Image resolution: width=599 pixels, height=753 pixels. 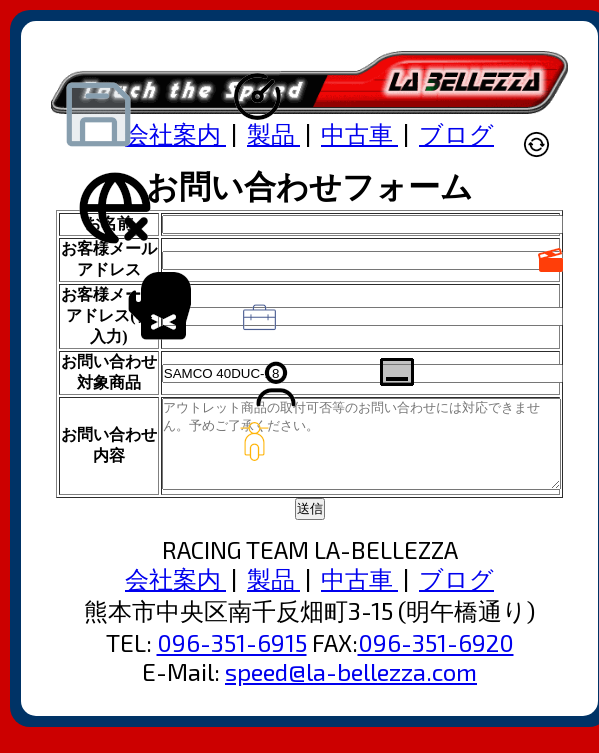 I want to click on access video or movie content, so click(x=551, y=261).